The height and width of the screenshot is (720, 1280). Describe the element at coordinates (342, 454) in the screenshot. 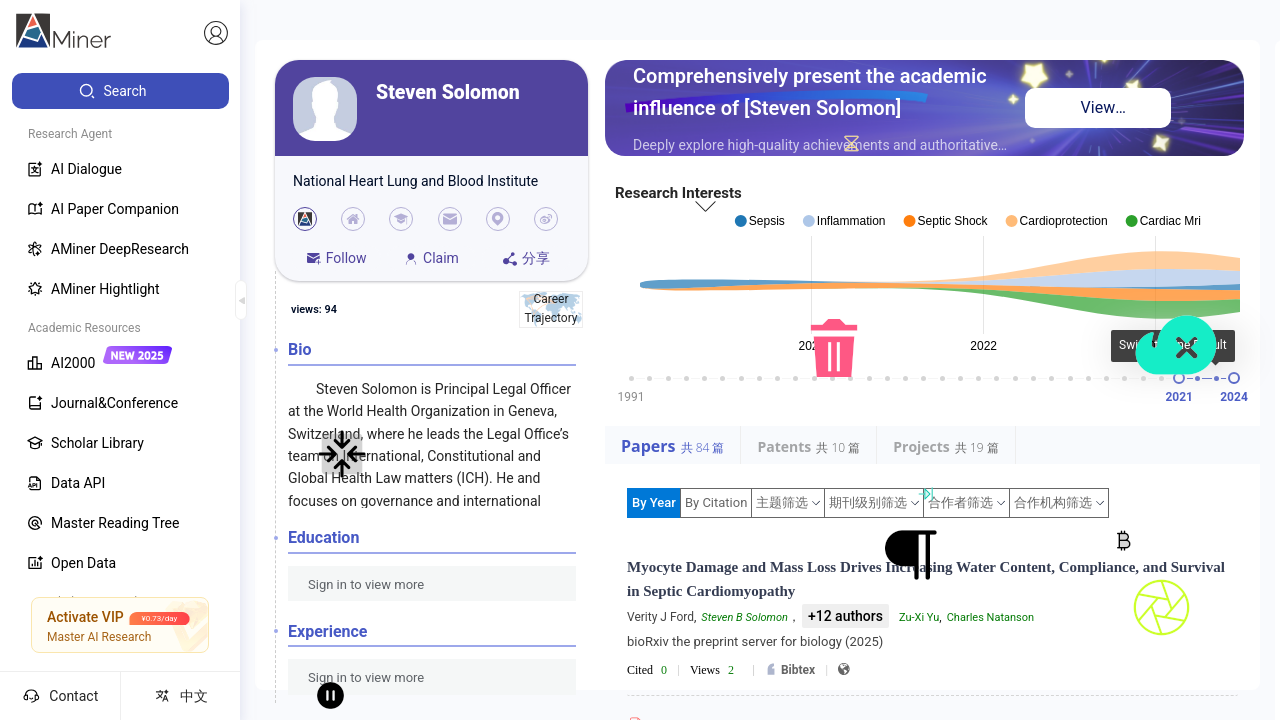

I see `collapse or minimize content` at that location.